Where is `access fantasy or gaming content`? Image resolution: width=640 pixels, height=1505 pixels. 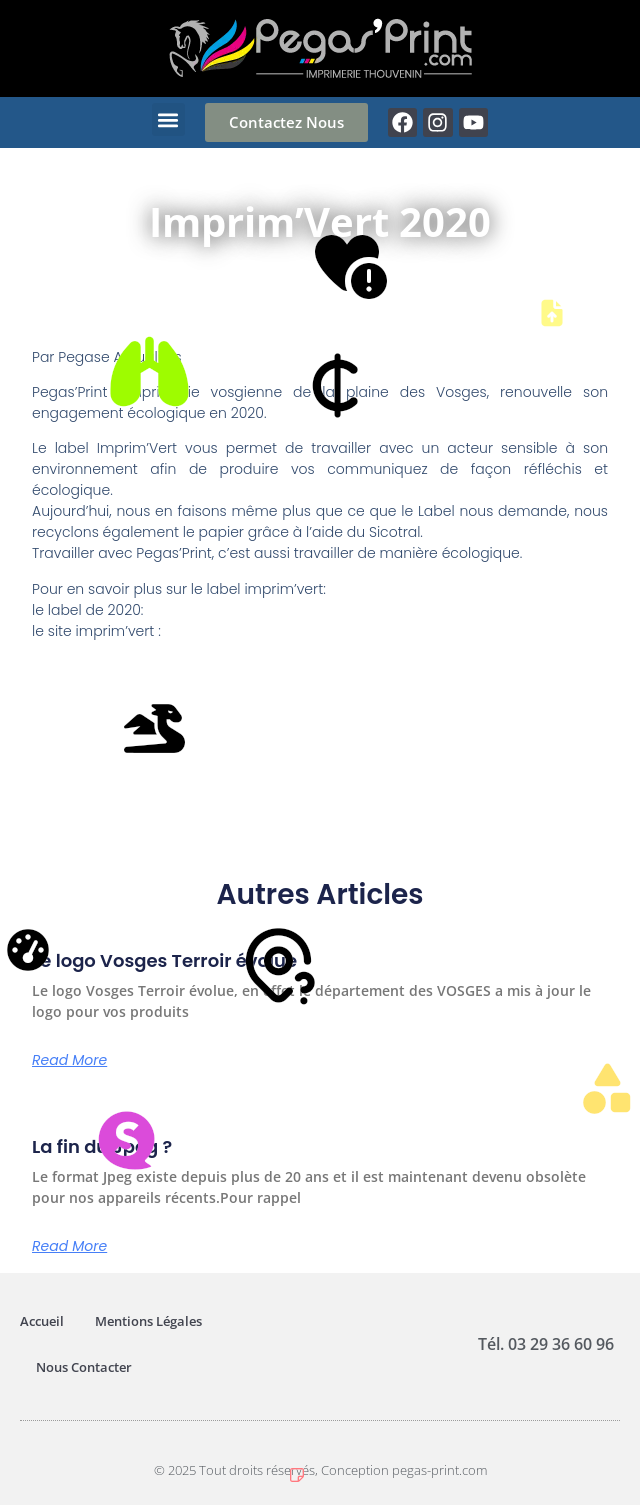
access fantasy or gaming content is located at coordinates (154, 728).